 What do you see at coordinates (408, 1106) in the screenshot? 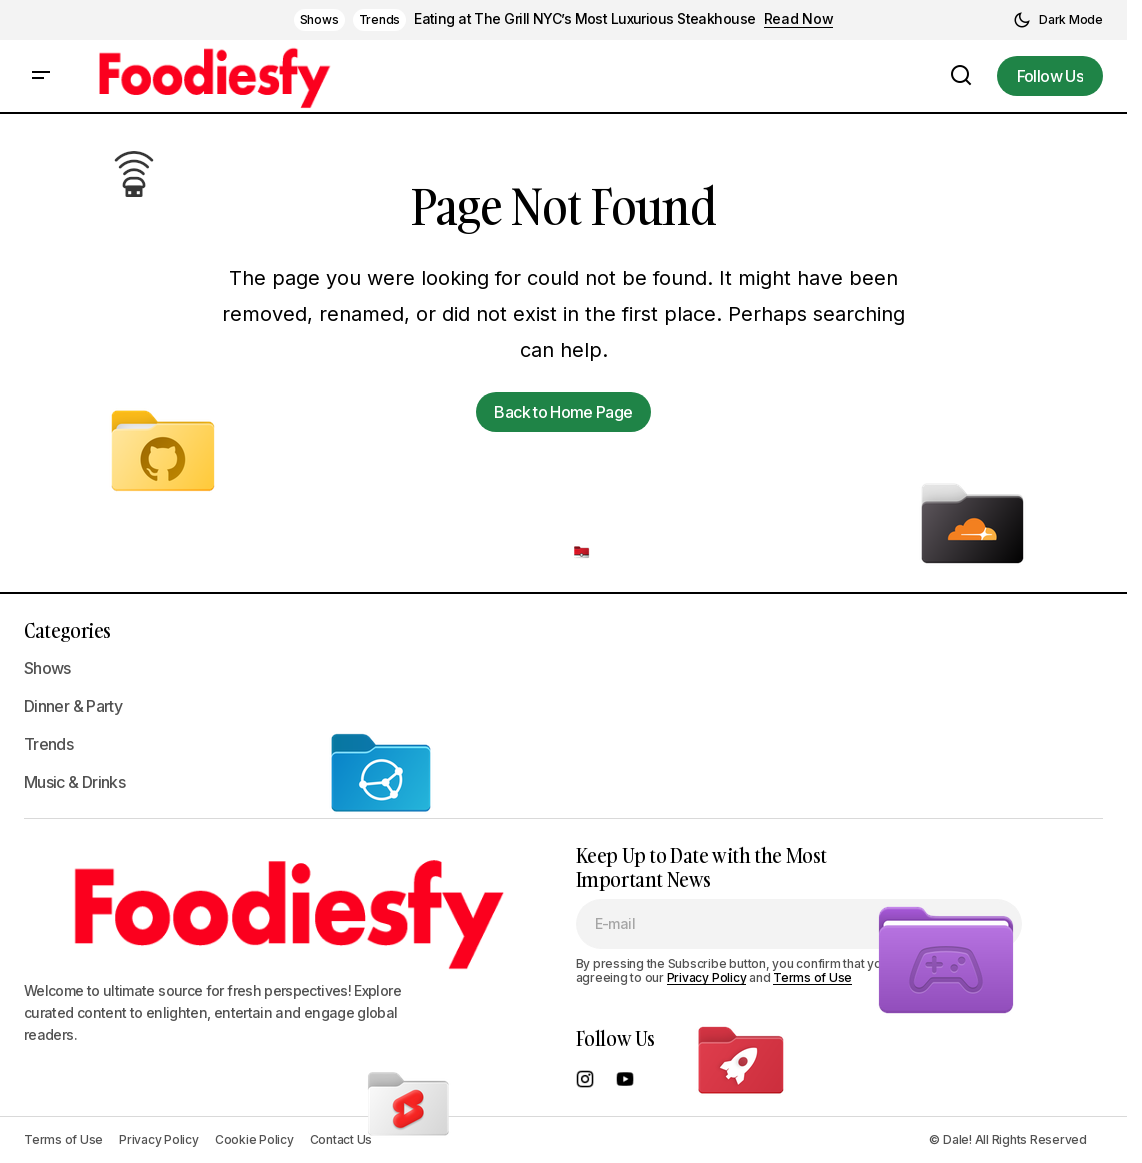
I see `open folder containing YouTube Shorts videos` at bounding box center [408, 1106].